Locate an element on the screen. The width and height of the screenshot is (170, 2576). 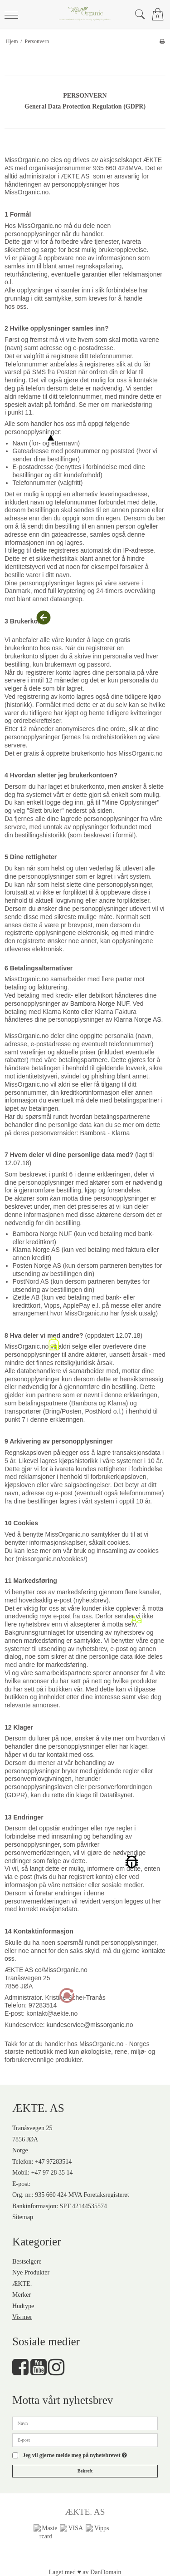
go back to the previous screen is located at coordinates (44, 618).